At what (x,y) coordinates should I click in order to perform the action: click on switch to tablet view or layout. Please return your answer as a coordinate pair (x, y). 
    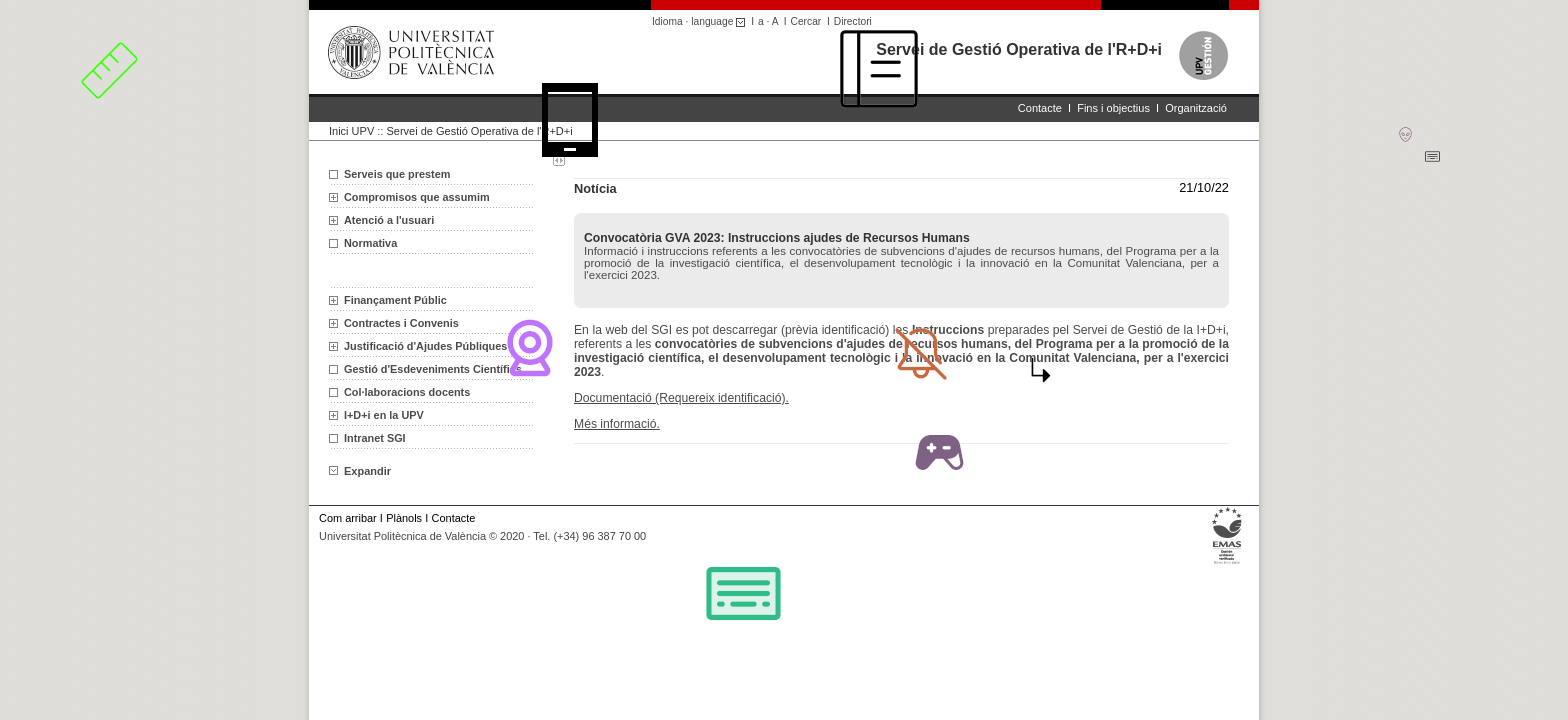
    Looking at the image, I should click on (570, 120).